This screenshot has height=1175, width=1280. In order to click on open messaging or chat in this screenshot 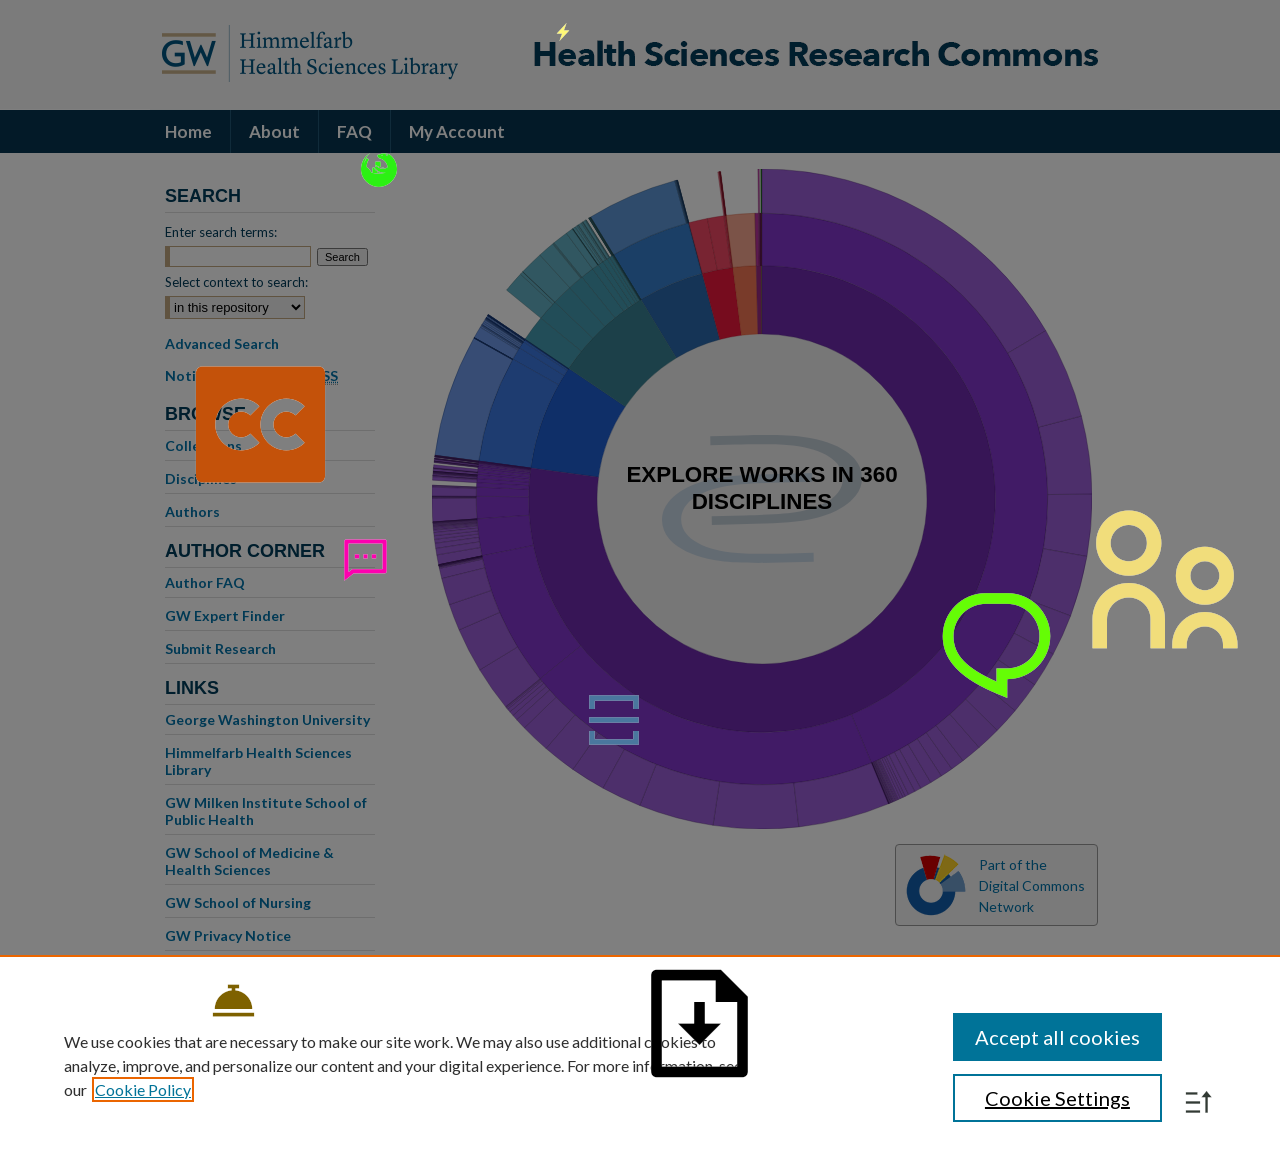, I will do `click(365, 558)`.